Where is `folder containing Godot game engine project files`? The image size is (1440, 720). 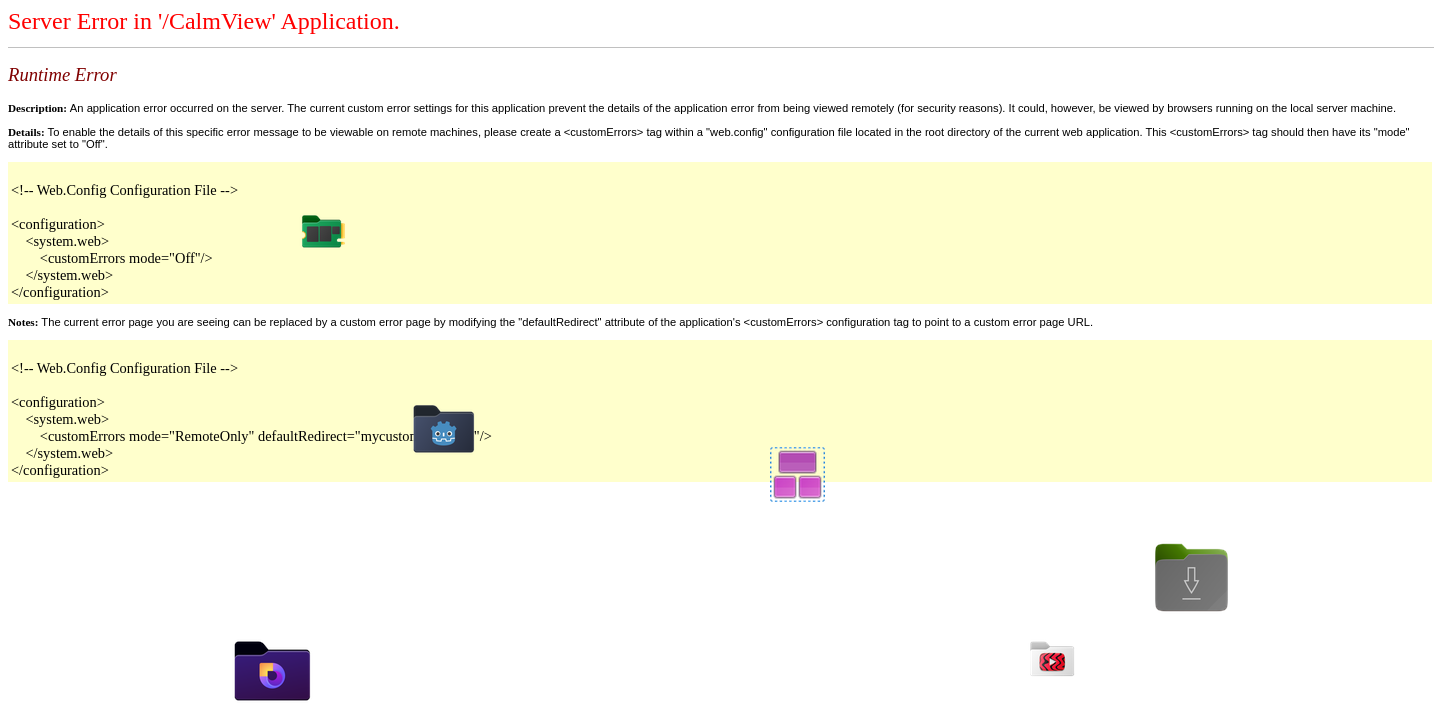 folder containing Godot game engine project files is located at coordinates (443, 430).